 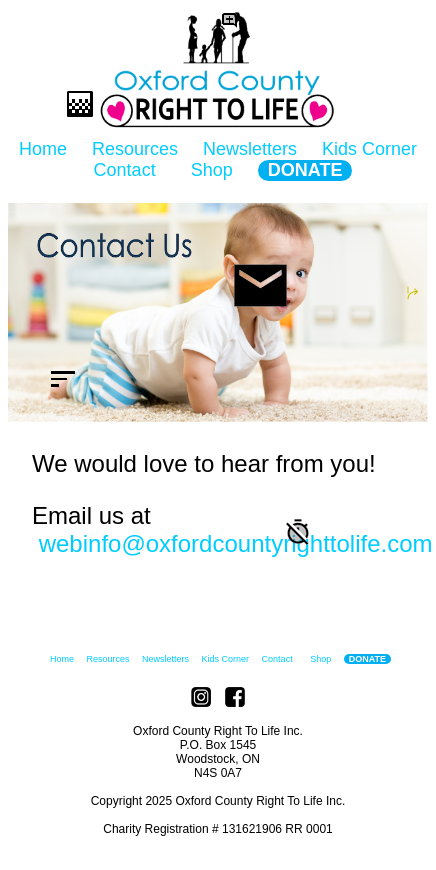 I want to click on sort list items by criteria, so click(x=63, y=379).